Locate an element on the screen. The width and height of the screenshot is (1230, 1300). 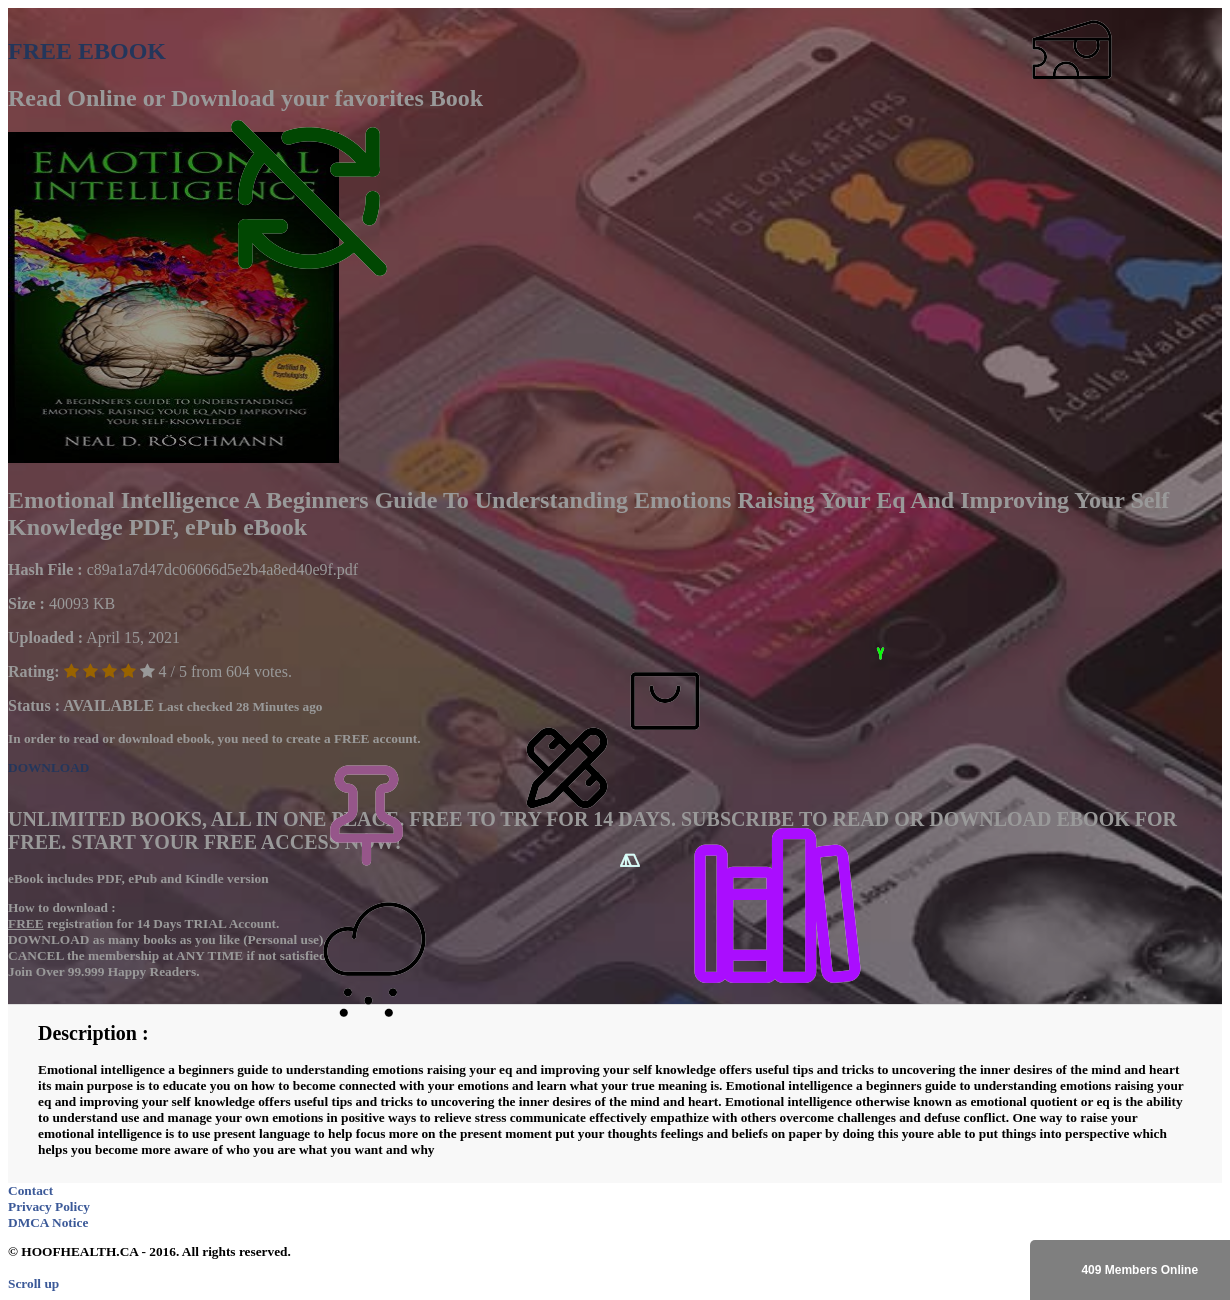
view your shopping bag is located at coordinates (665, 701).